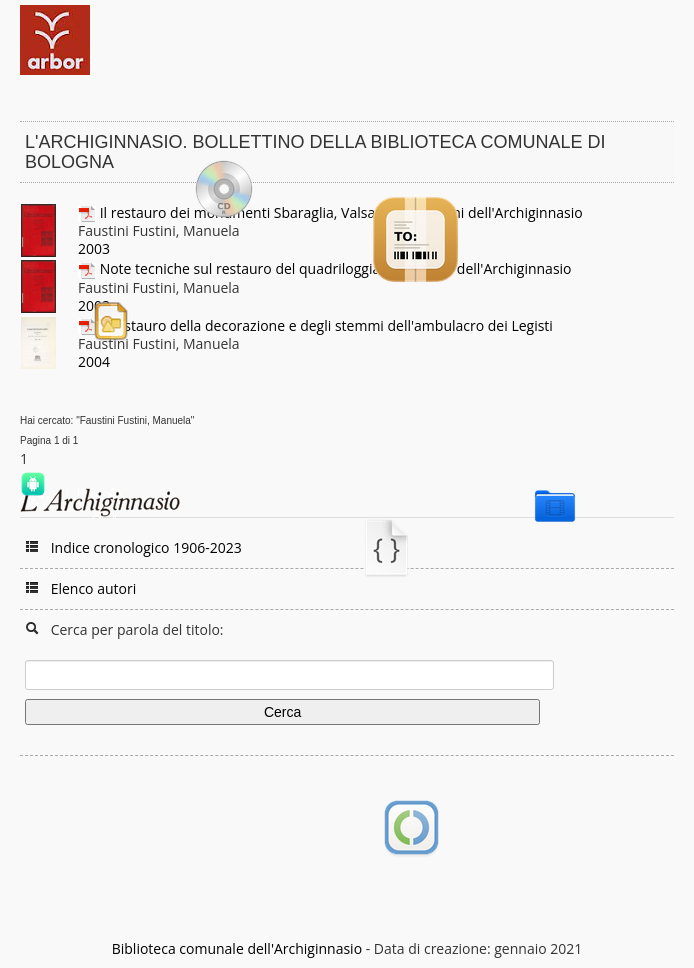 This screenshot has width=694, height=968. I want to click on open the AusweisApp for German digital ID authentication, so click(411, 827).